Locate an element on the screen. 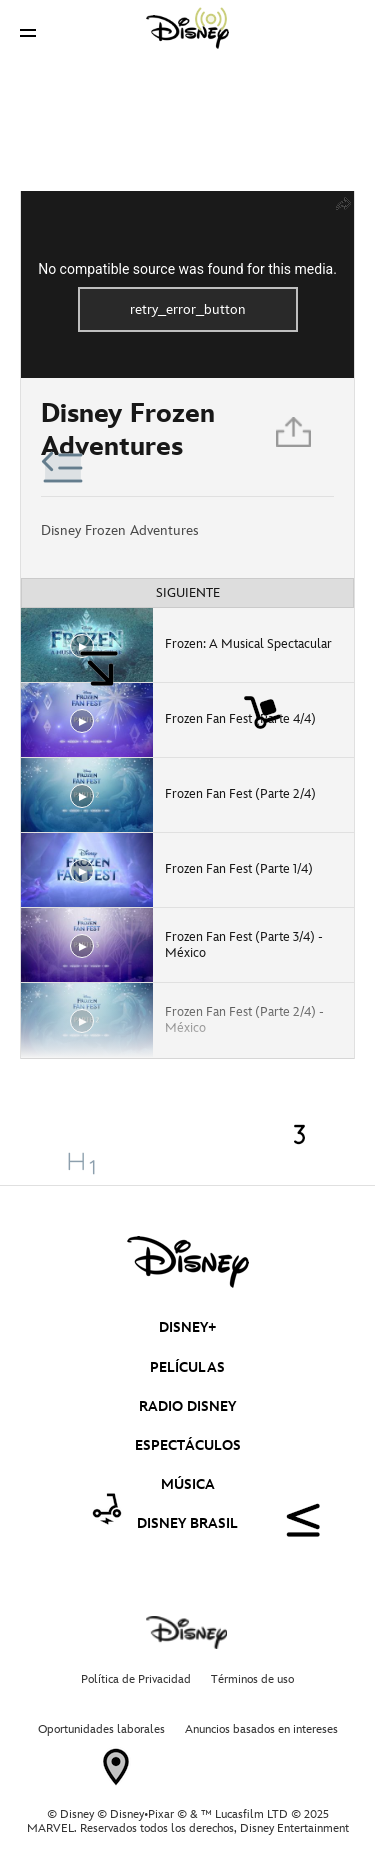 This screenshot has width=375, height=1868. shipping or delivery in progress is located at coordinates (262, 712).